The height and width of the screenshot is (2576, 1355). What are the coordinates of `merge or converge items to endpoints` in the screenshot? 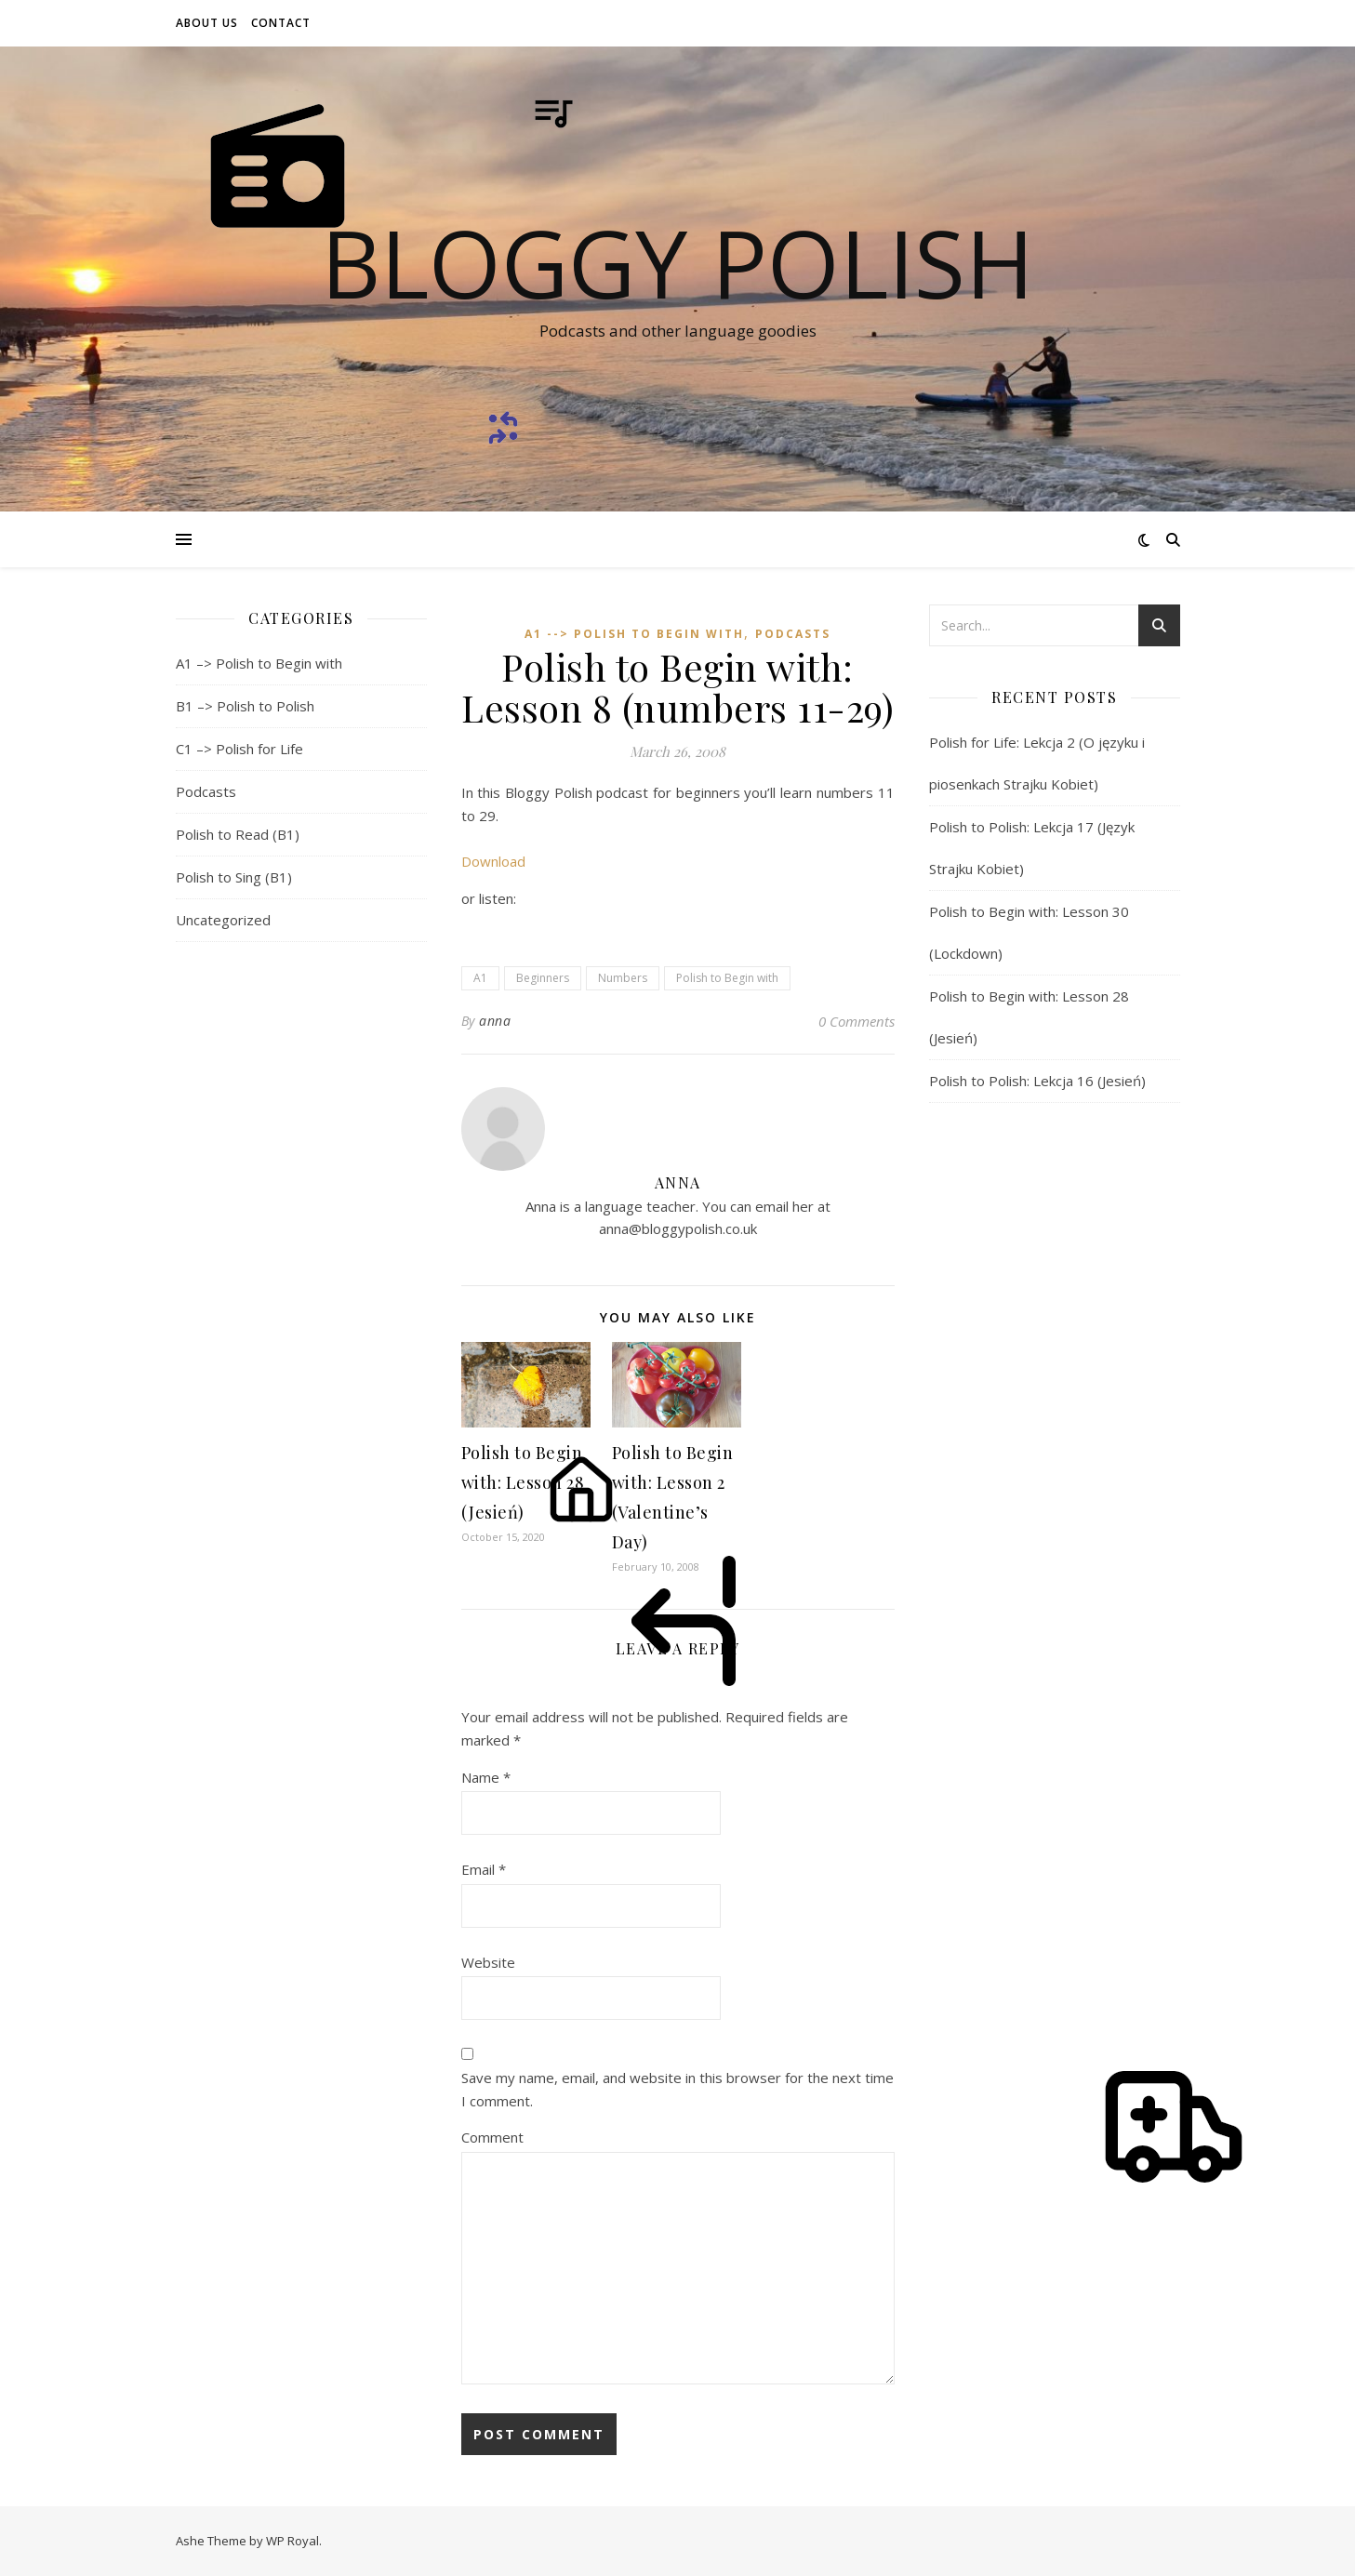 It's located at (503, 429).